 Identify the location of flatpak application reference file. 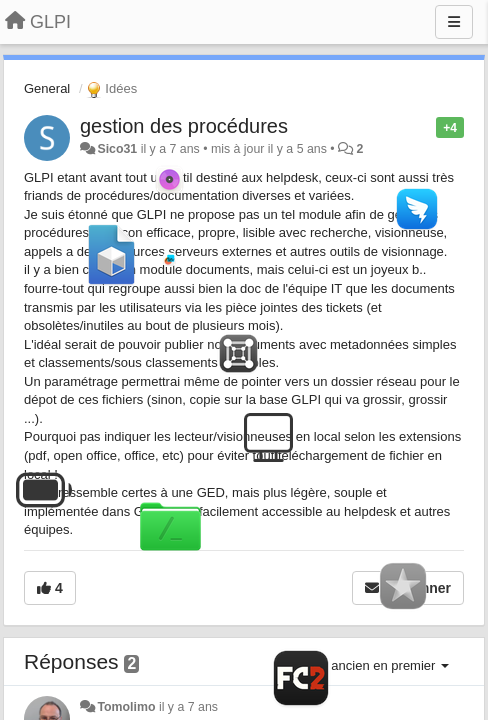
(111, 254).